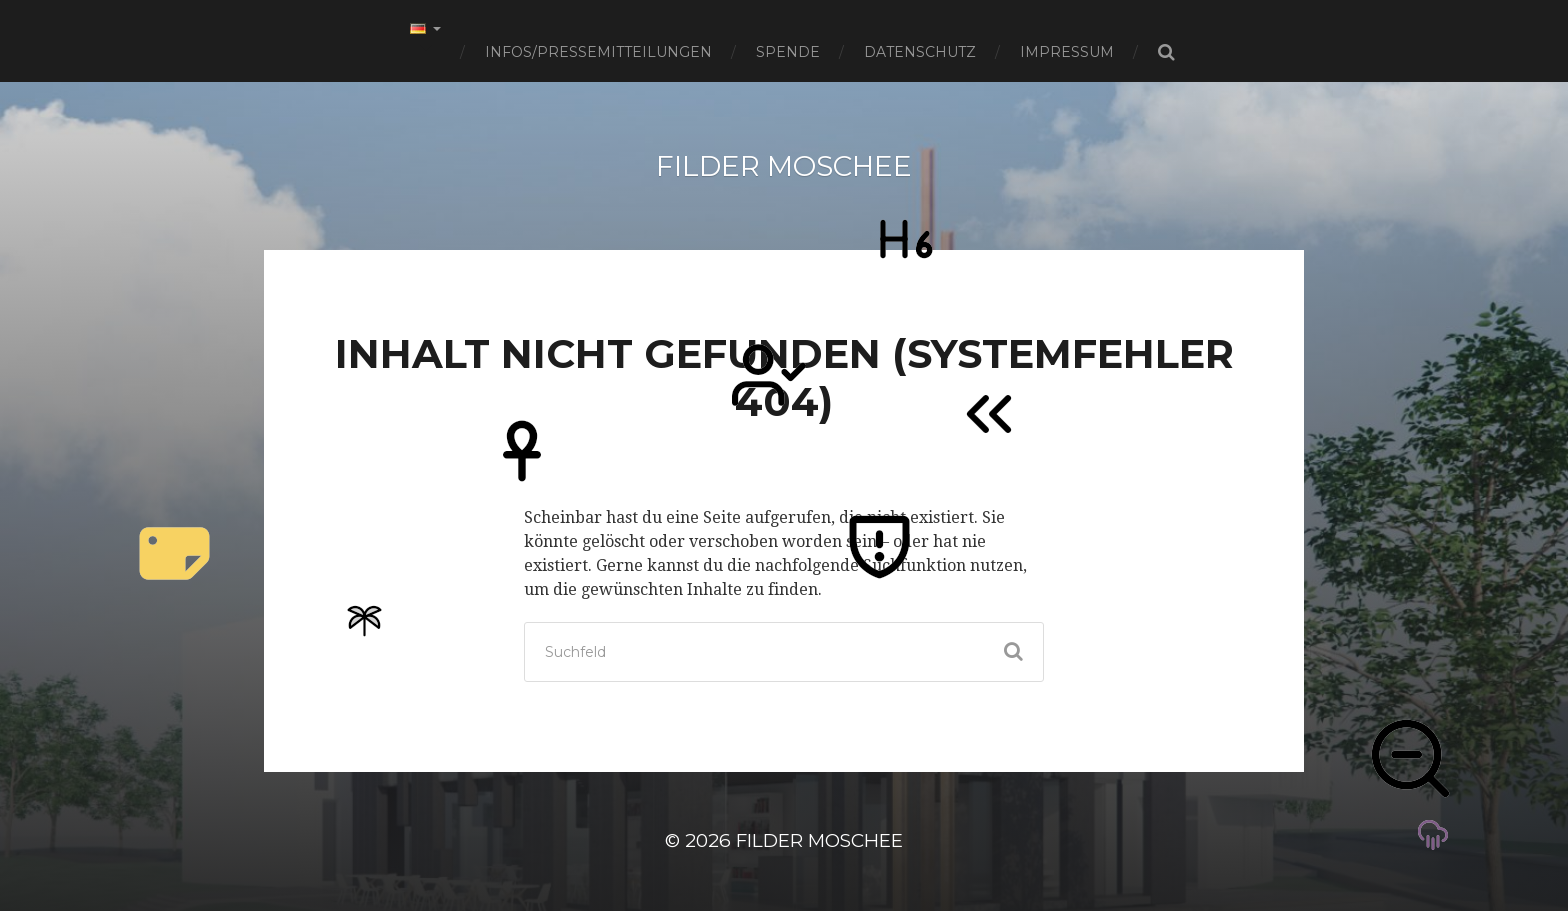 This screenshot has width=1568, height=911. What do you see at coordinates (769, 375) in the screenshot?
I see `verify or approve a user account` at bounding box center [769, 375].